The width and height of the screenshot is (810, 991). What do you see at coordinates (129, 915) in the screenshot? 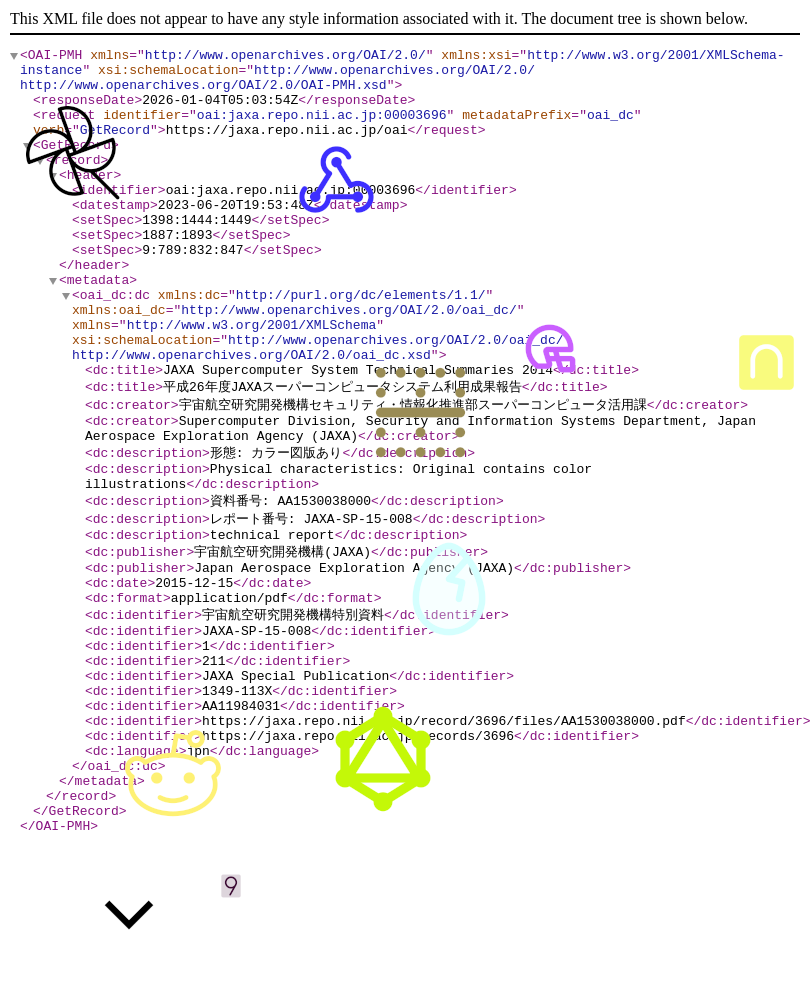
I see `expand a dropdown menu or section` at bounding box center [129, 915].